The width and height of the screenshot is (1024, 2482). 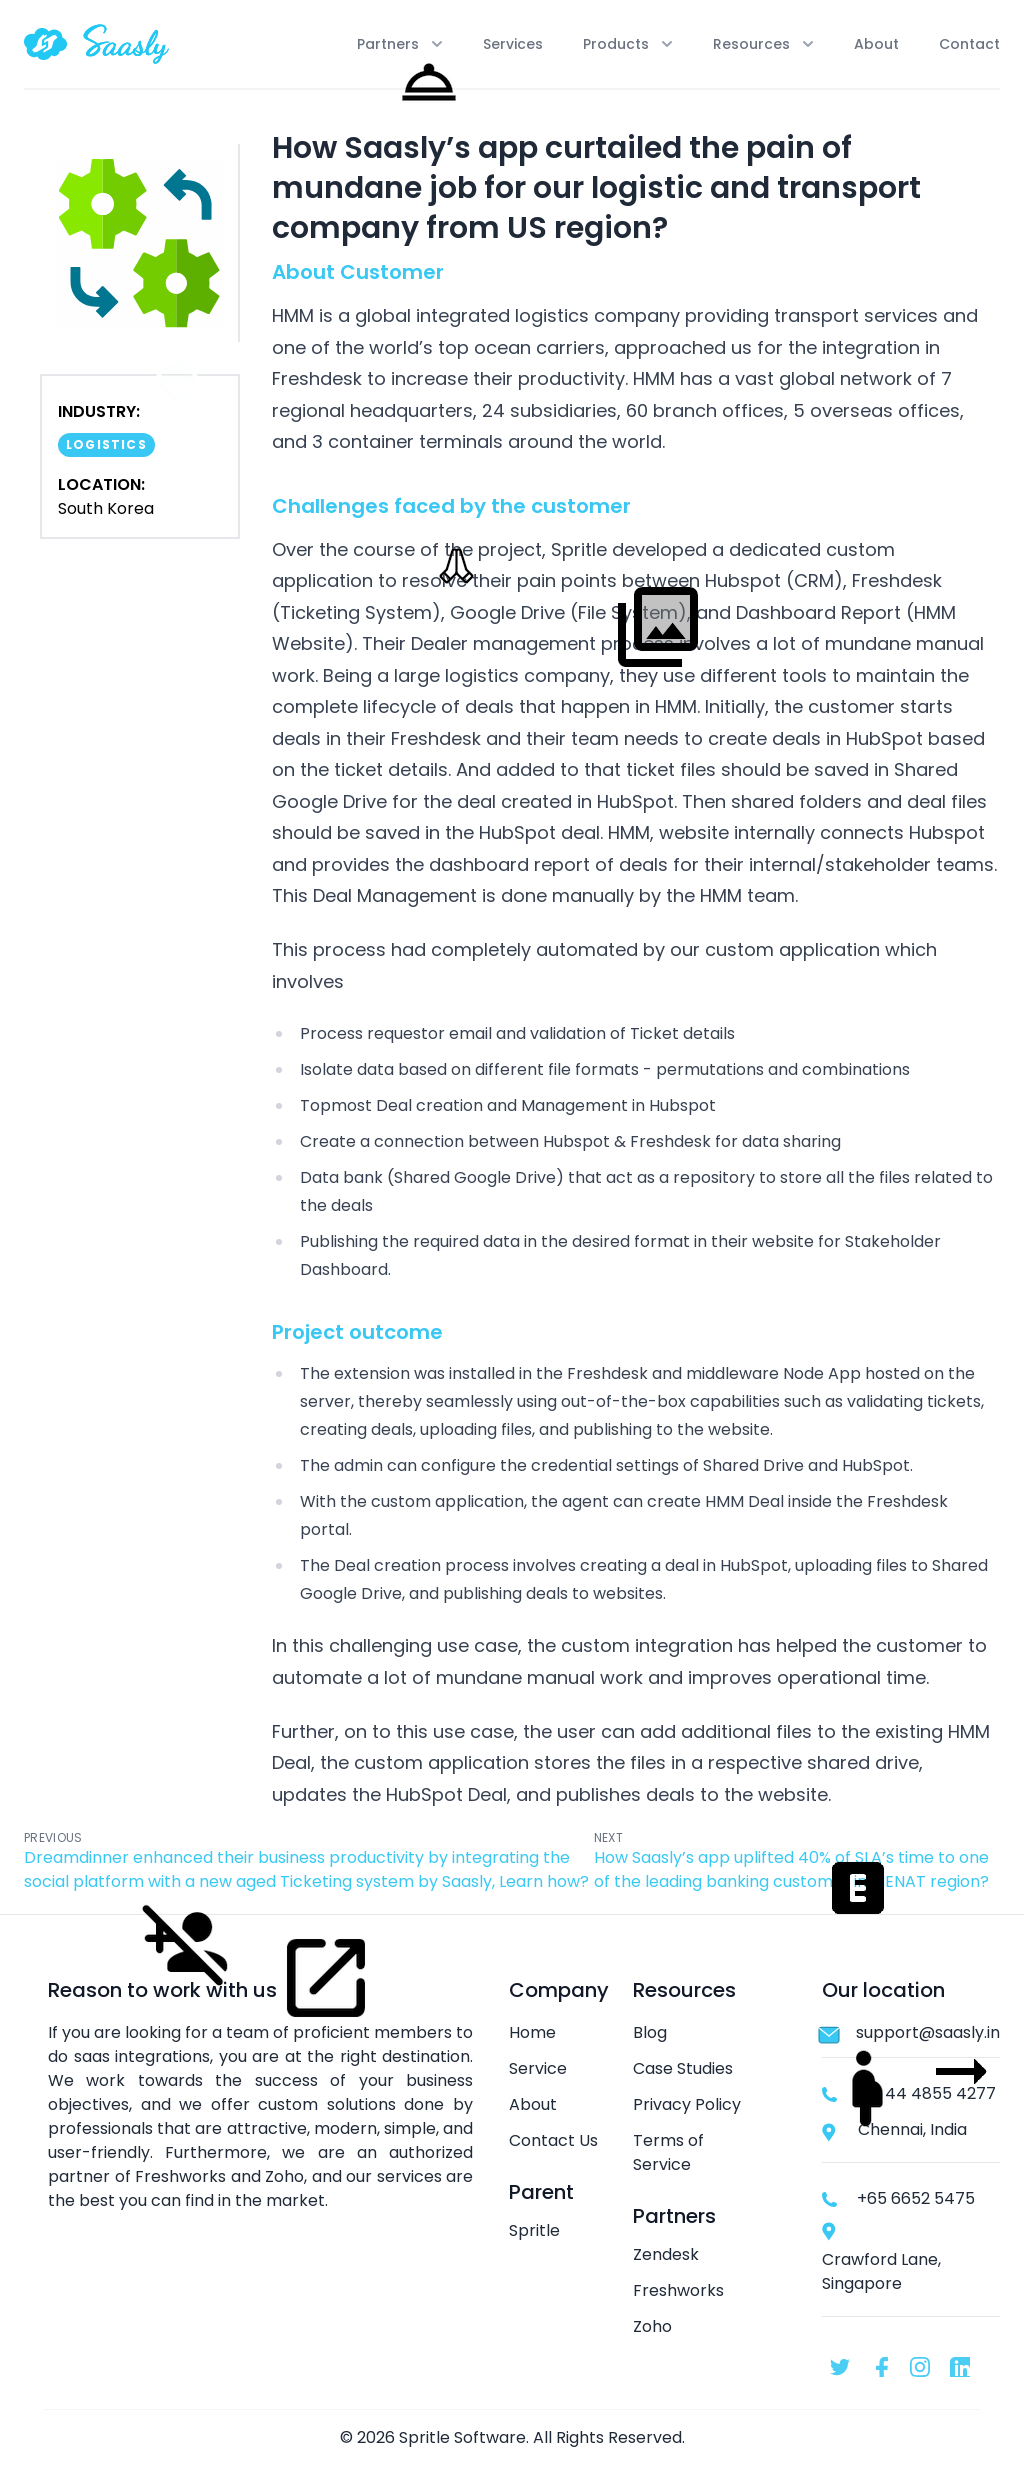 I want to click on proceed to the next step, so click(x=961, y=2071).